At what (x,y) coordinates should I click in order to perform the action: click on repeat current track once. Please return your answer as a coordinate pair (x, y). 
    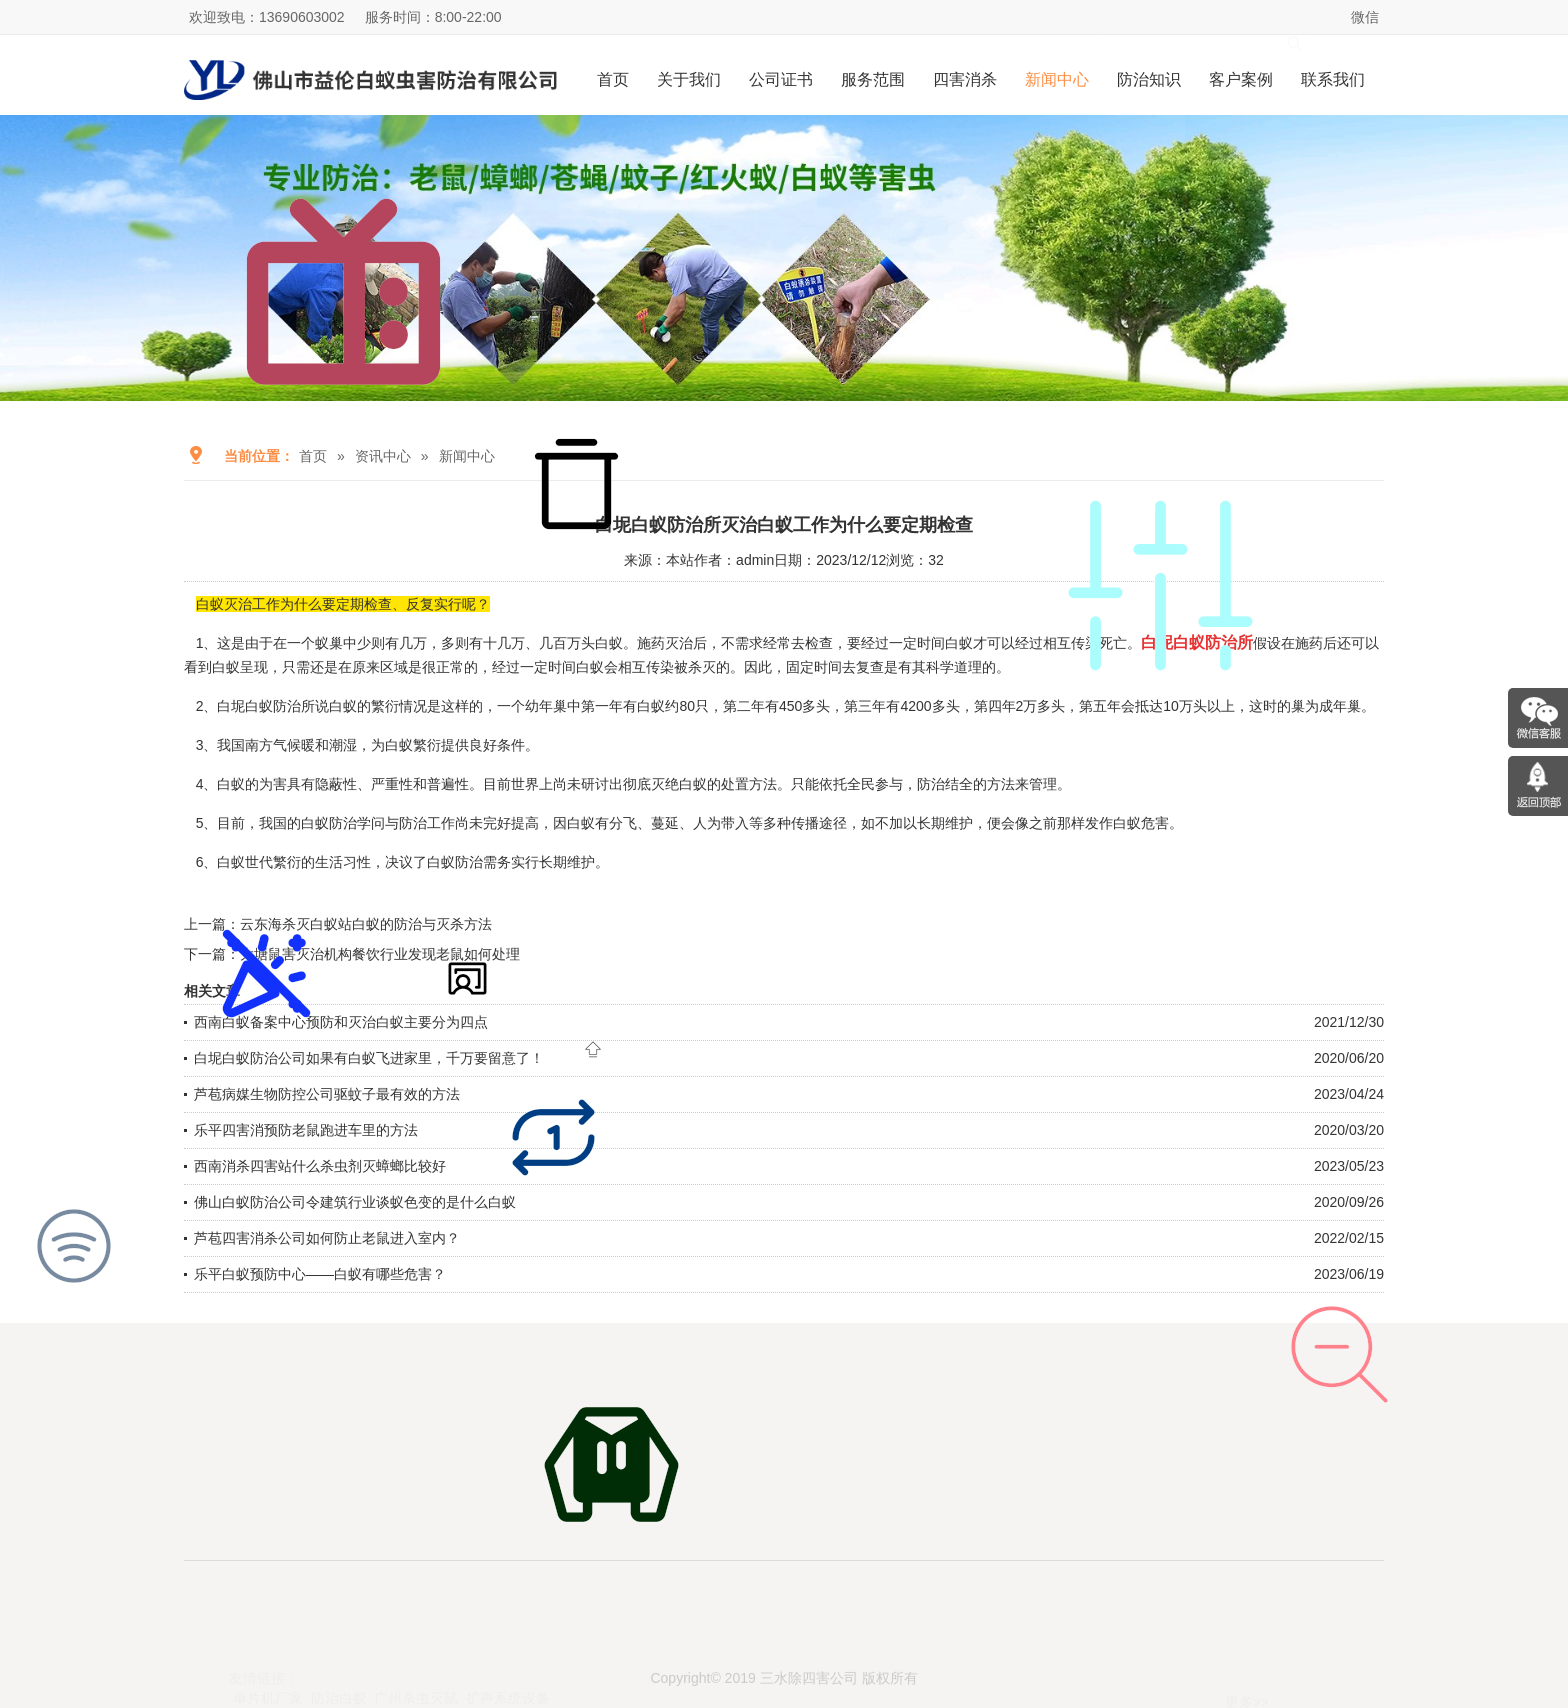
    Looking at the image, I should click on (553, 1137).